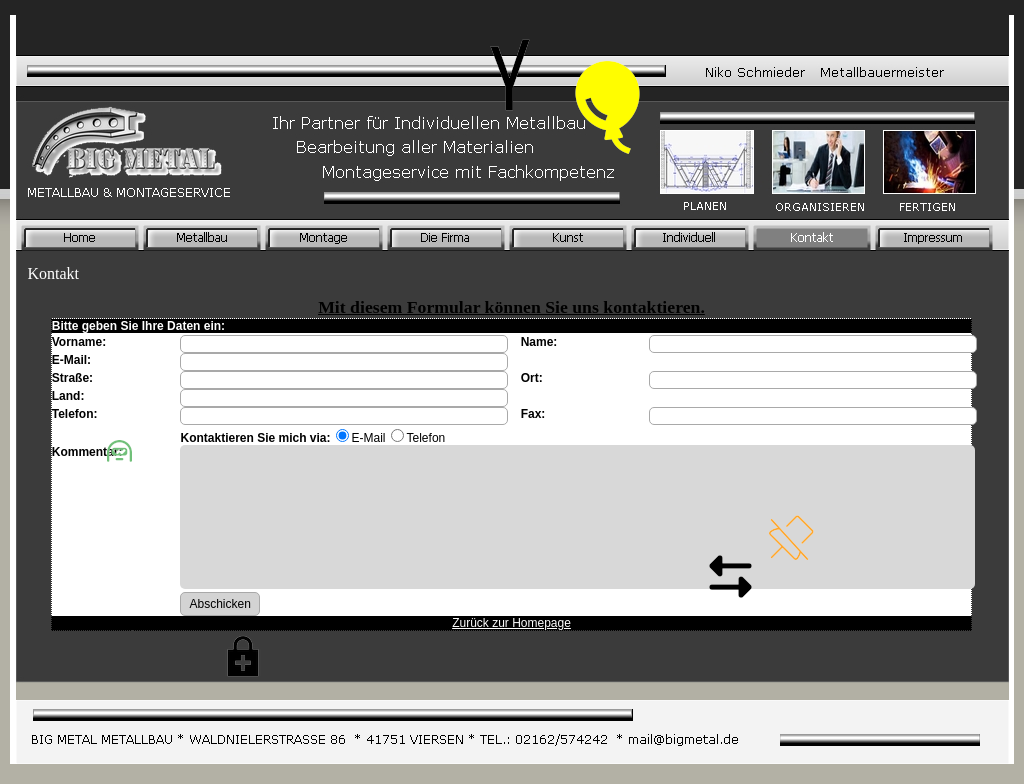 This screenshot has width=1024, height=784. What do you see at coordinates (510, 75) in the screenshot?
I see `yandex international logo` at bounding box center [510, 75].